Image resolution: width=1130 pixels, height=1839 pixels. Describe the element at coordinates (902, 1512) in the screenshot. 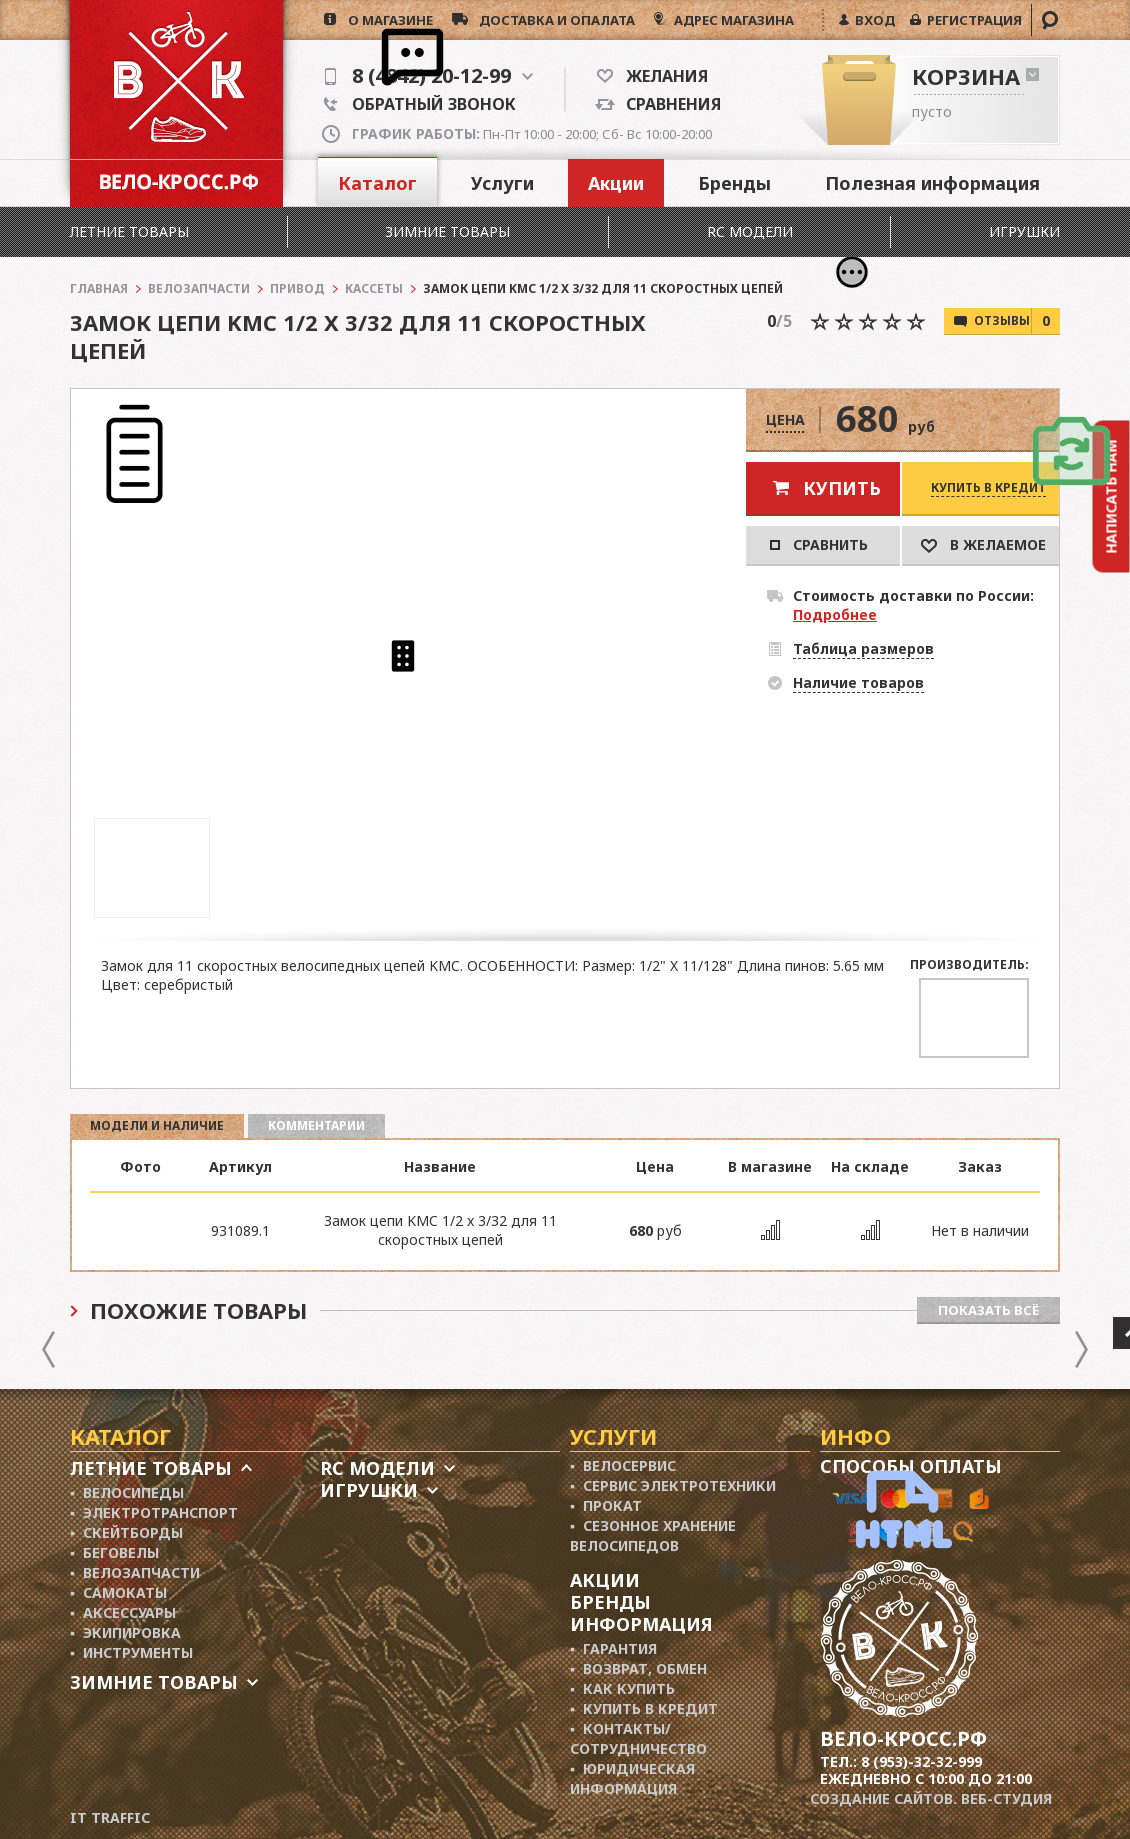

I see `view or open an HTML file` at that location.